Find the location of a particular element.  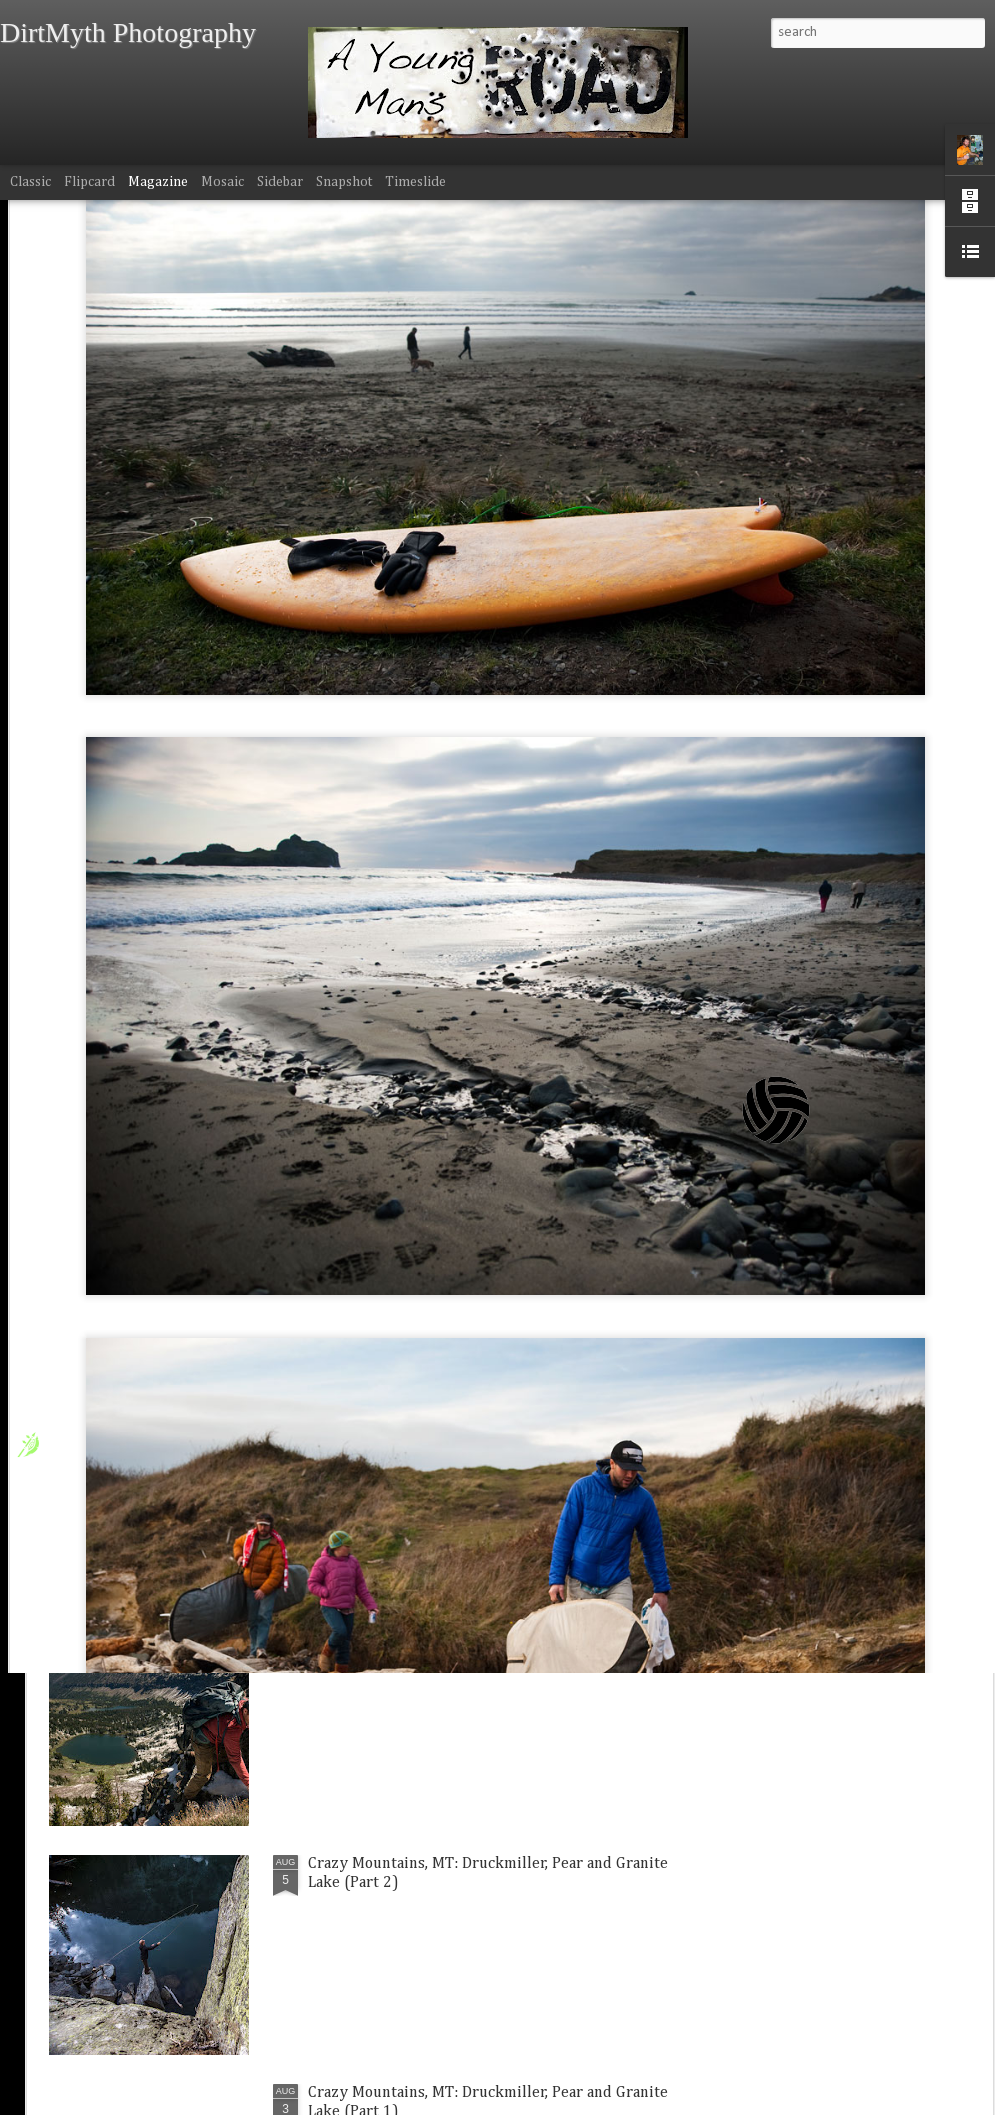

access volleyball or beach sports content is located at coordinates (776, 1110).